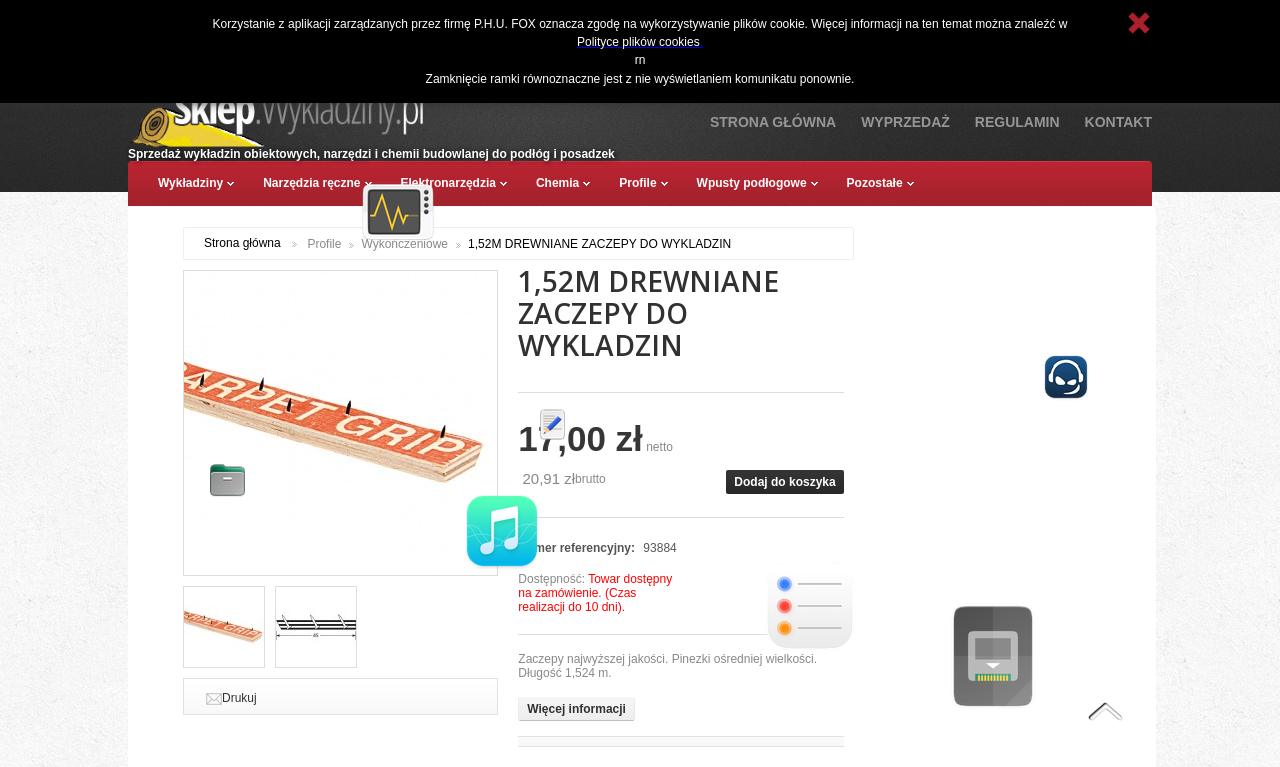 Image resolution: width=1280 pixels, height=767 pixels. I want to click on open elisa music player, so click(502, 531).